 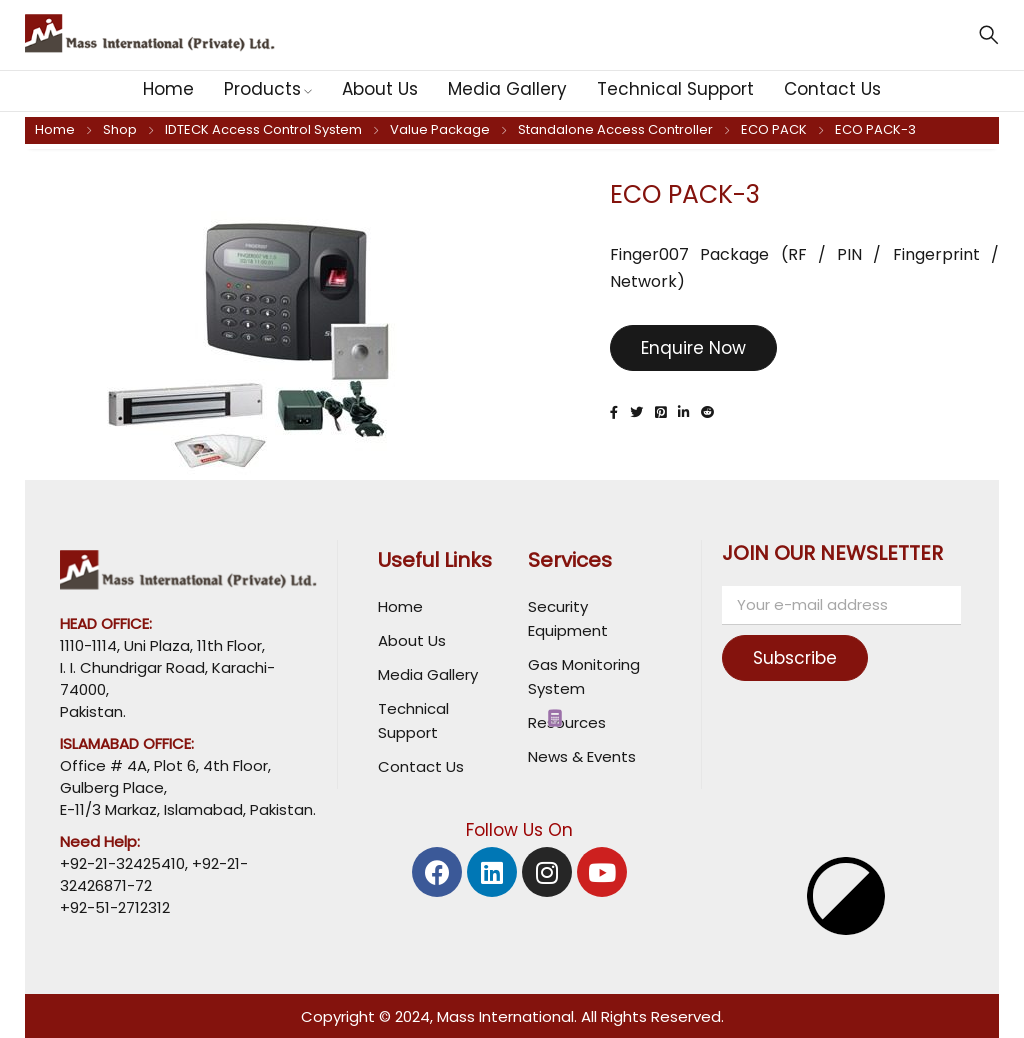 What do you see at coordinates (555, 718) in the screenshot?
I see `open the calculator app` at bounding box center [555, 718].